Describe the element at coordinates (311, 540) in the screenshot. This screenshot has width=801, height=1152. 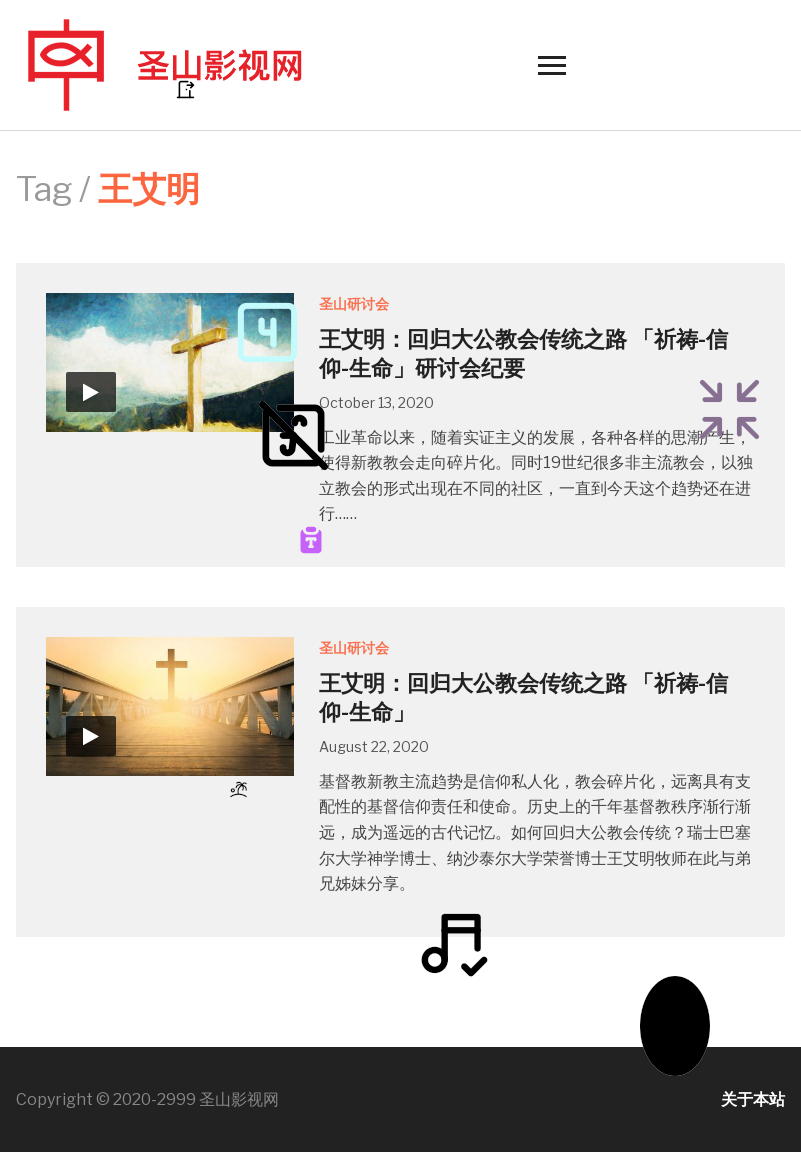
I see `access copied text formatting options` at that location.